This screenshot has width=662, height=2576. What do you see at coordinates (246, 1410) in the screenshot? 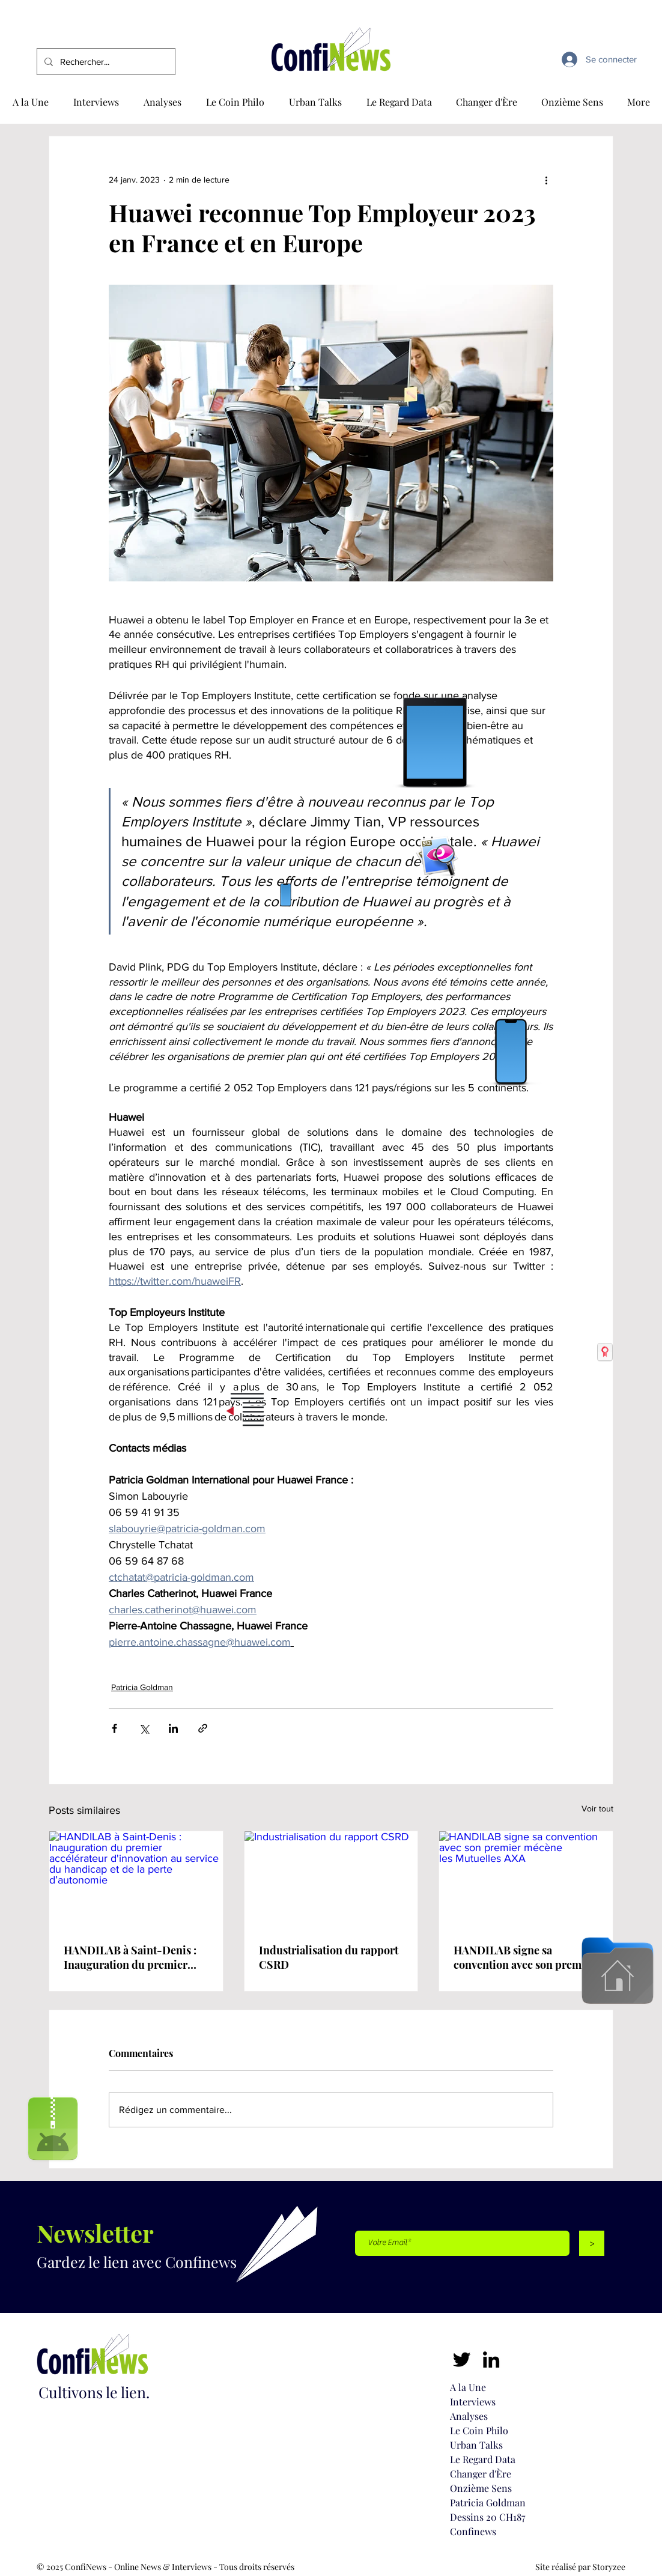
I see `decrease text indentation` at bounding box center [246, 1410].